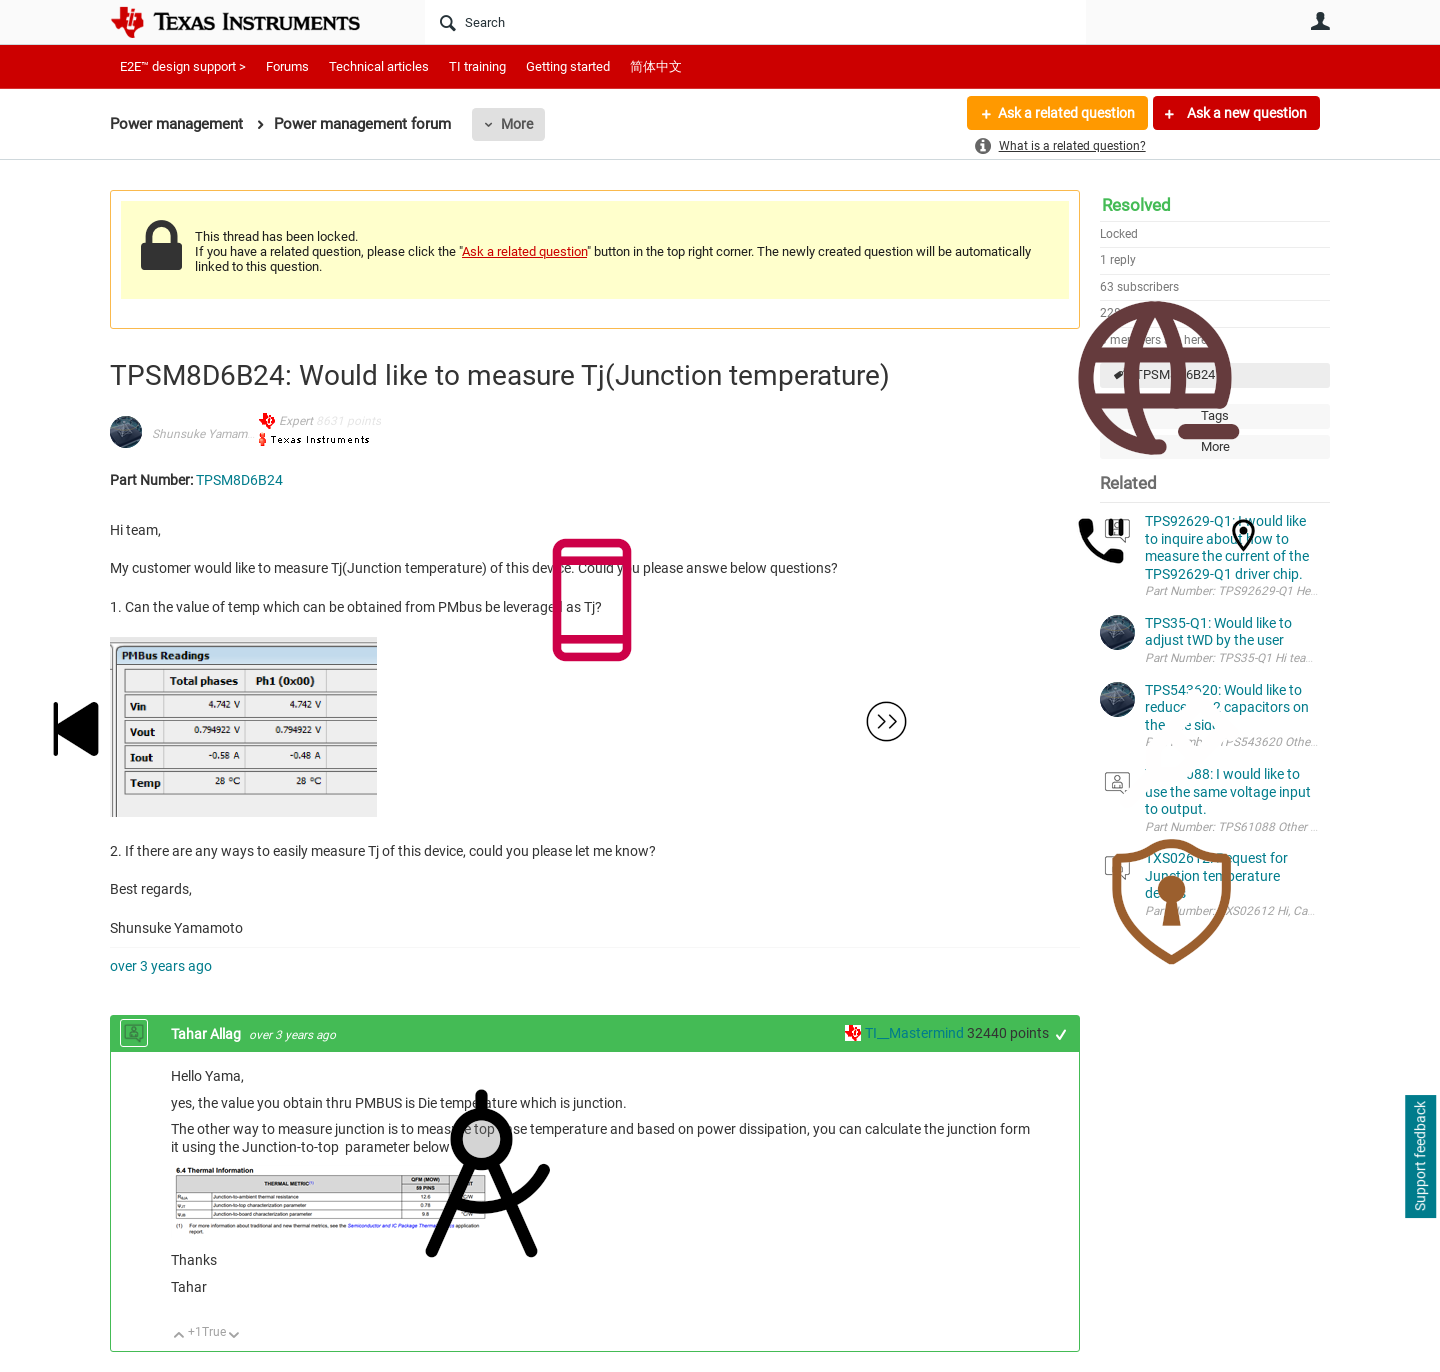 The width and height of the screenshot is (1440, 1372). Describe the element at coordinates (1101, 541) in the screenshot. I see `call on hold` at that location.